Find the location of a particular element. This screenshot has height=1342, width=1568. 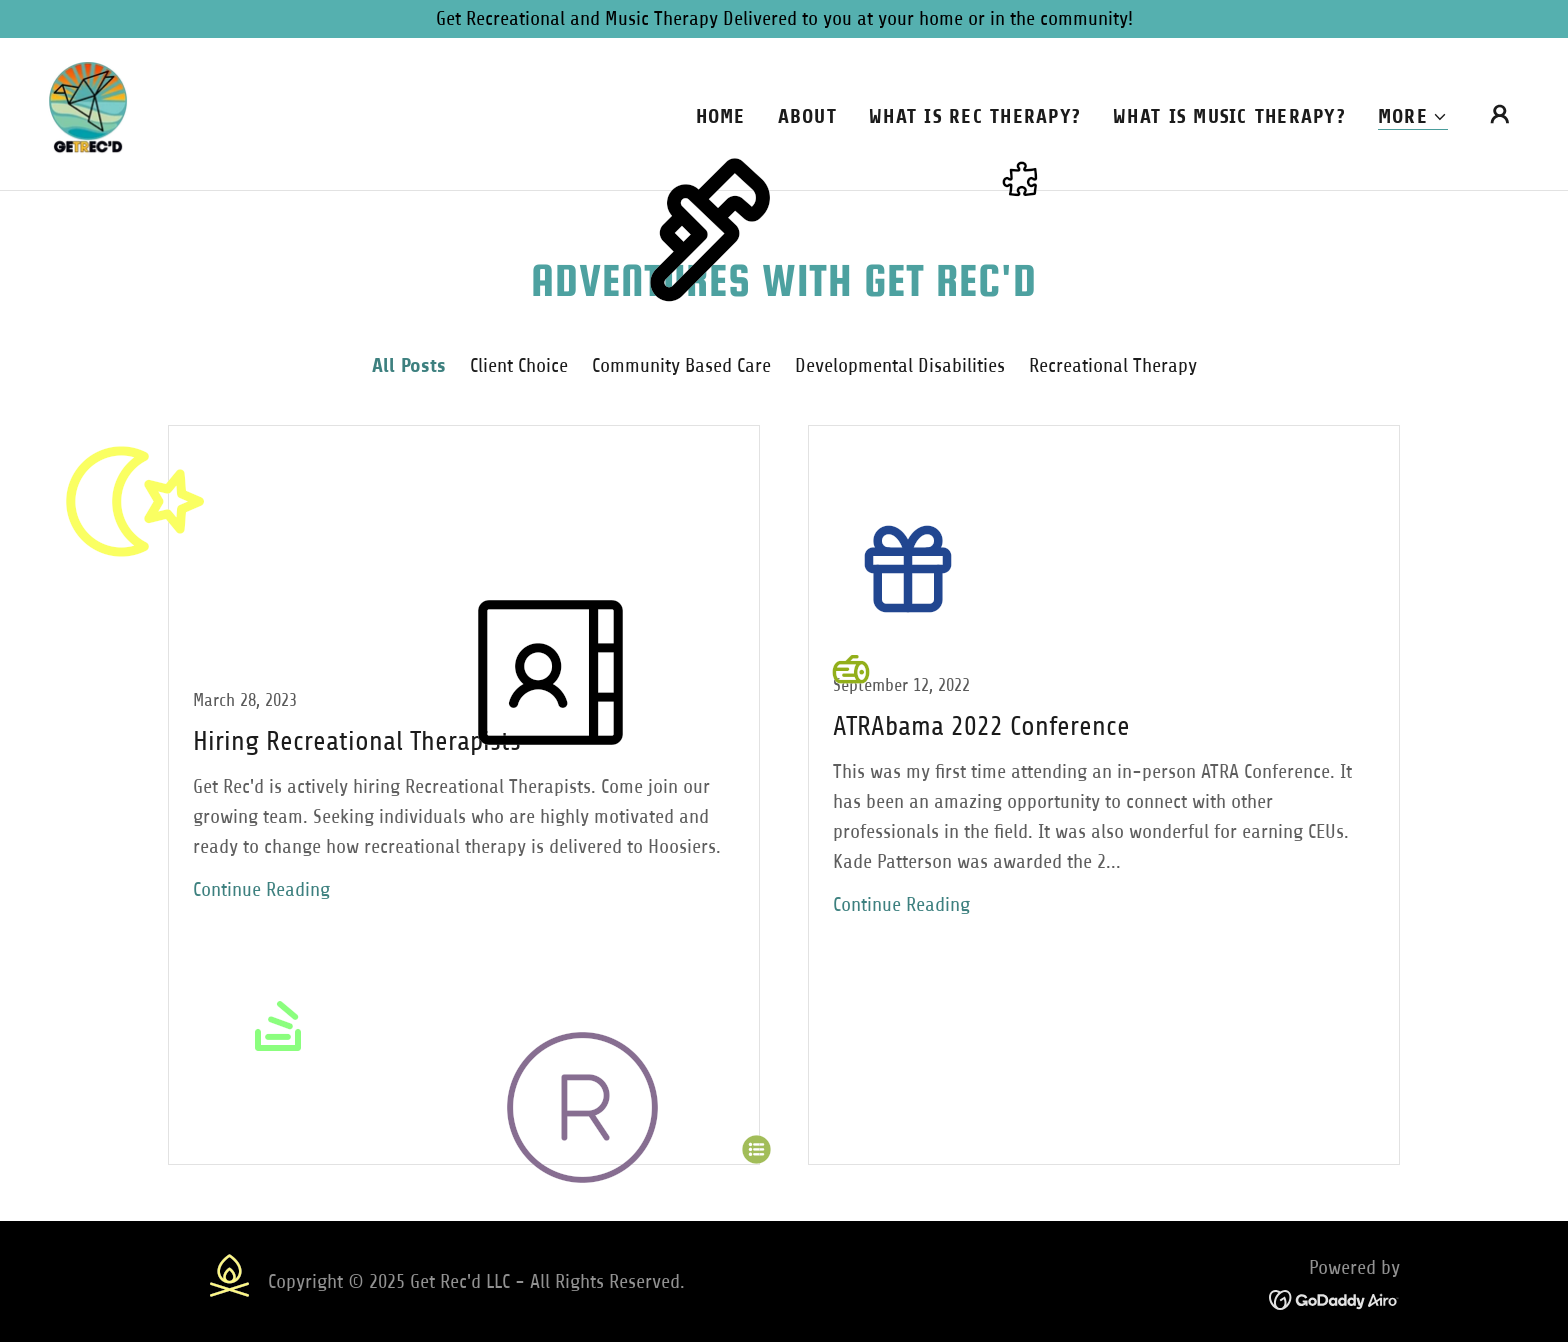

view activity log or history is located at coordinates (851, 671).